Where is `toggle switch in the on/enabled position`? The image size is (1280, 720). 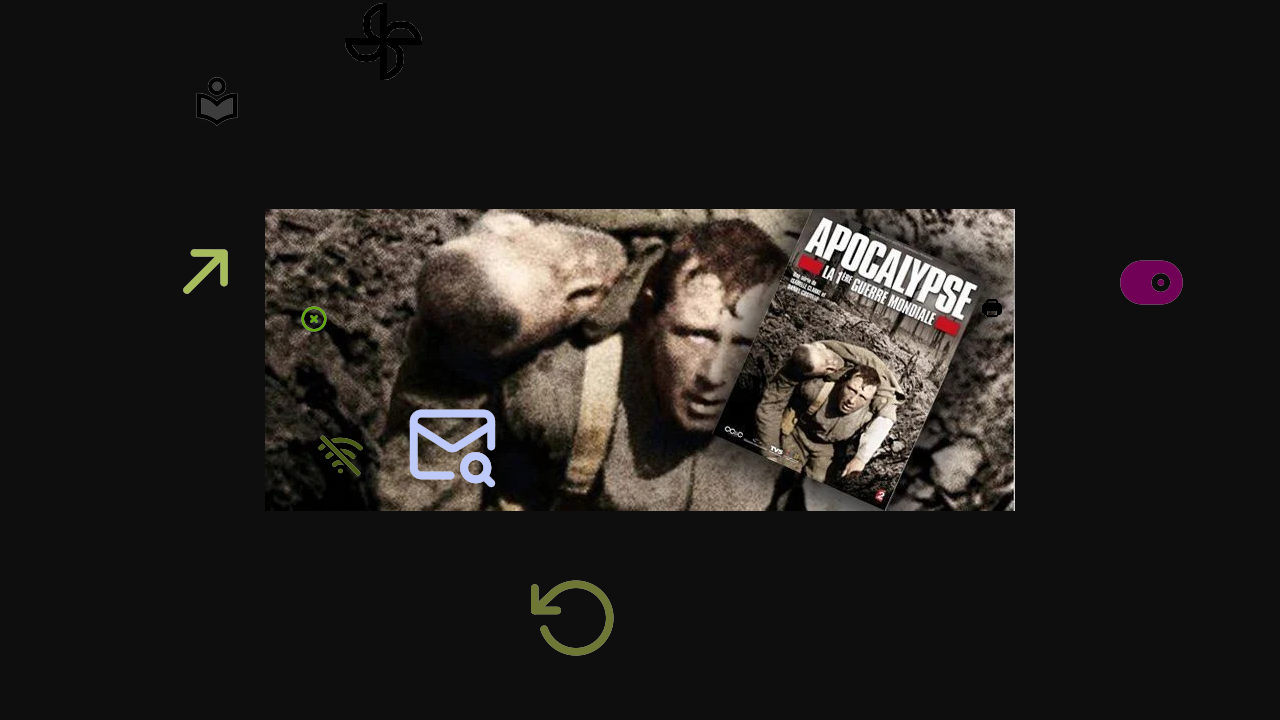 toggle switch in the on/enabled position is located at coordinates (1151, 282).